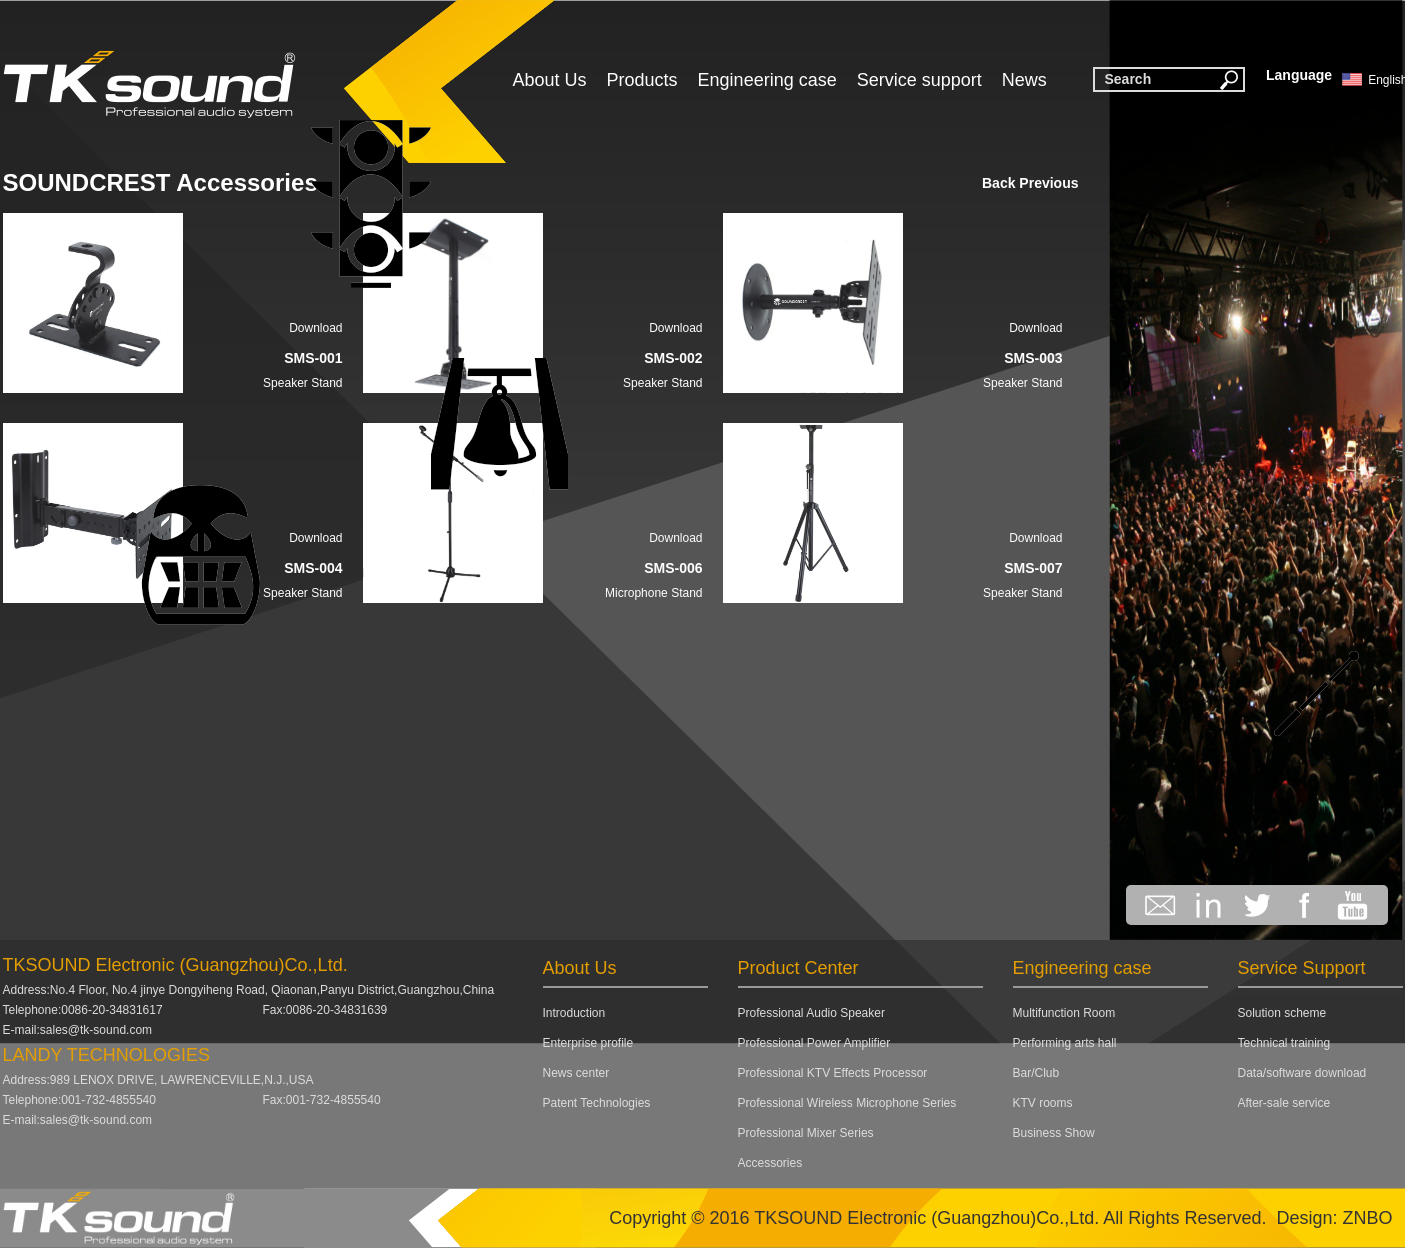  I want to click on carillon or bell tower instrument, so click(499, 424).